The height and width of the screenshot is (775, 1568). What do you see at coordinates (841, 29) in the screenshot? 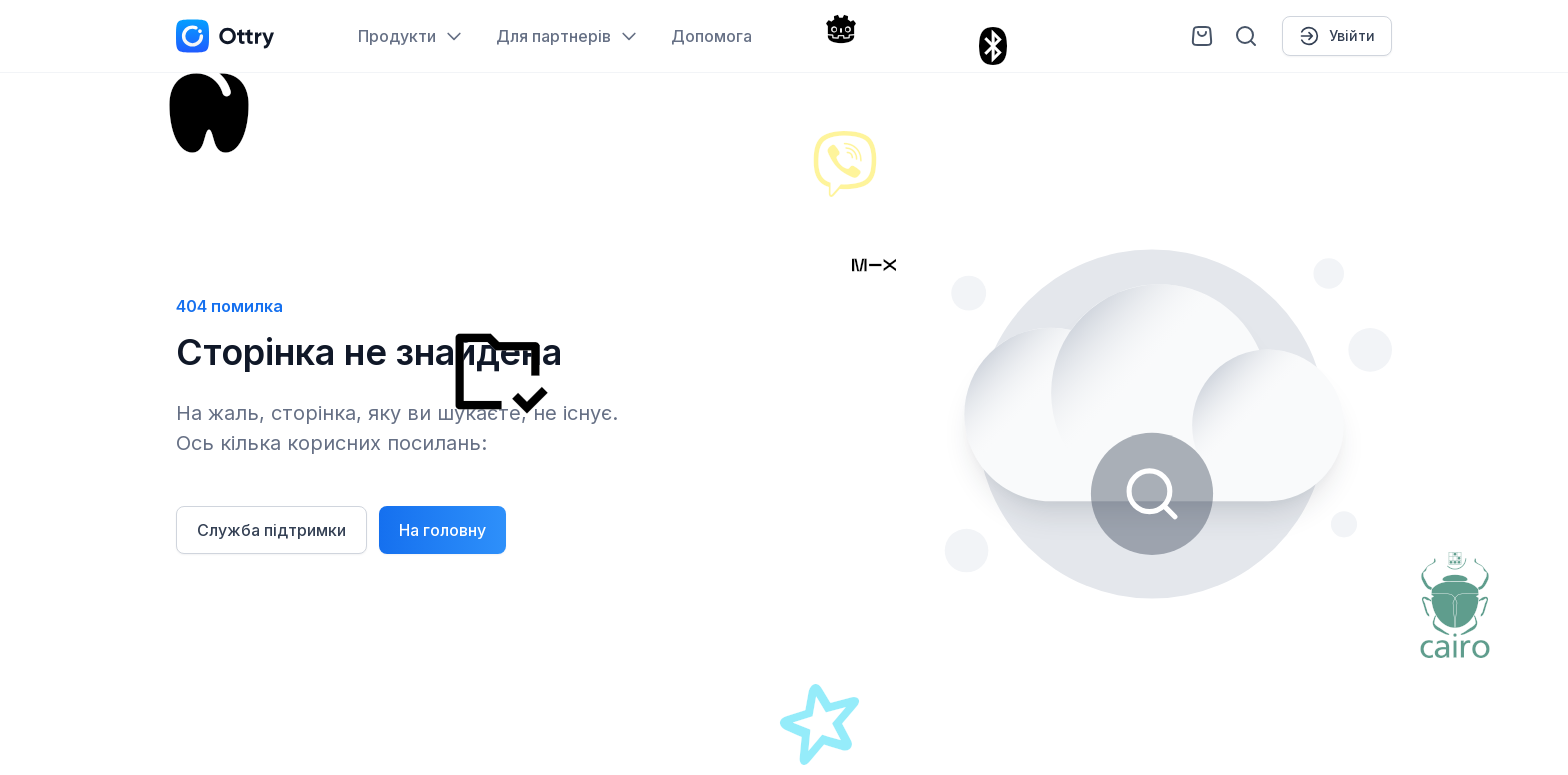
I see `open godot engine application` at bounding box center [841, 29].